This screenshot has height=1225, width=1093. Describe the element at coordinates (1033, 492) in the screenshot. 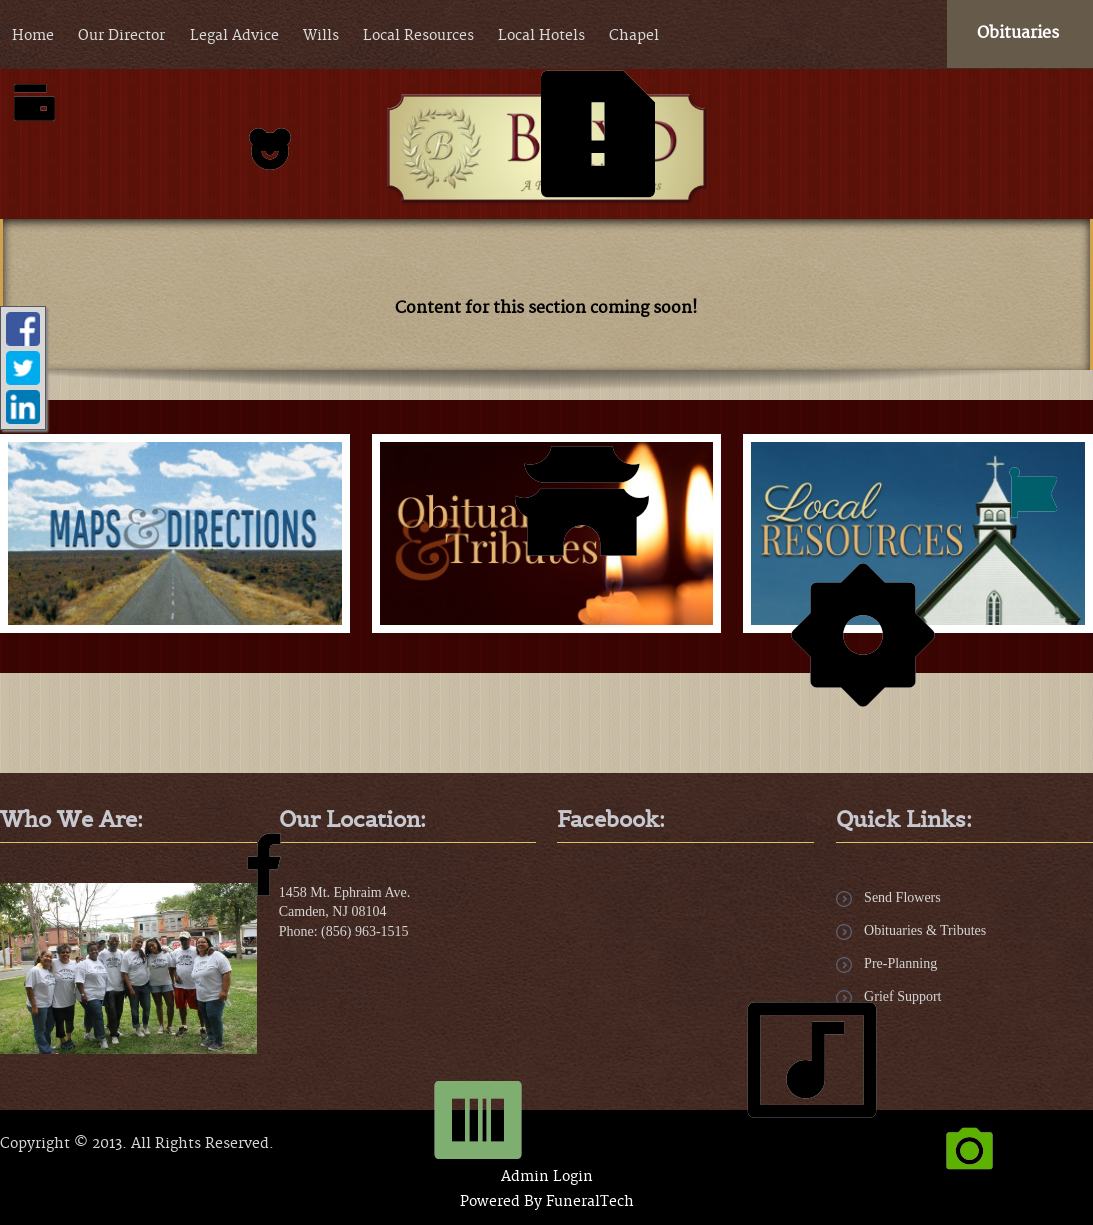

I see `font awesome brand logo` at that location.